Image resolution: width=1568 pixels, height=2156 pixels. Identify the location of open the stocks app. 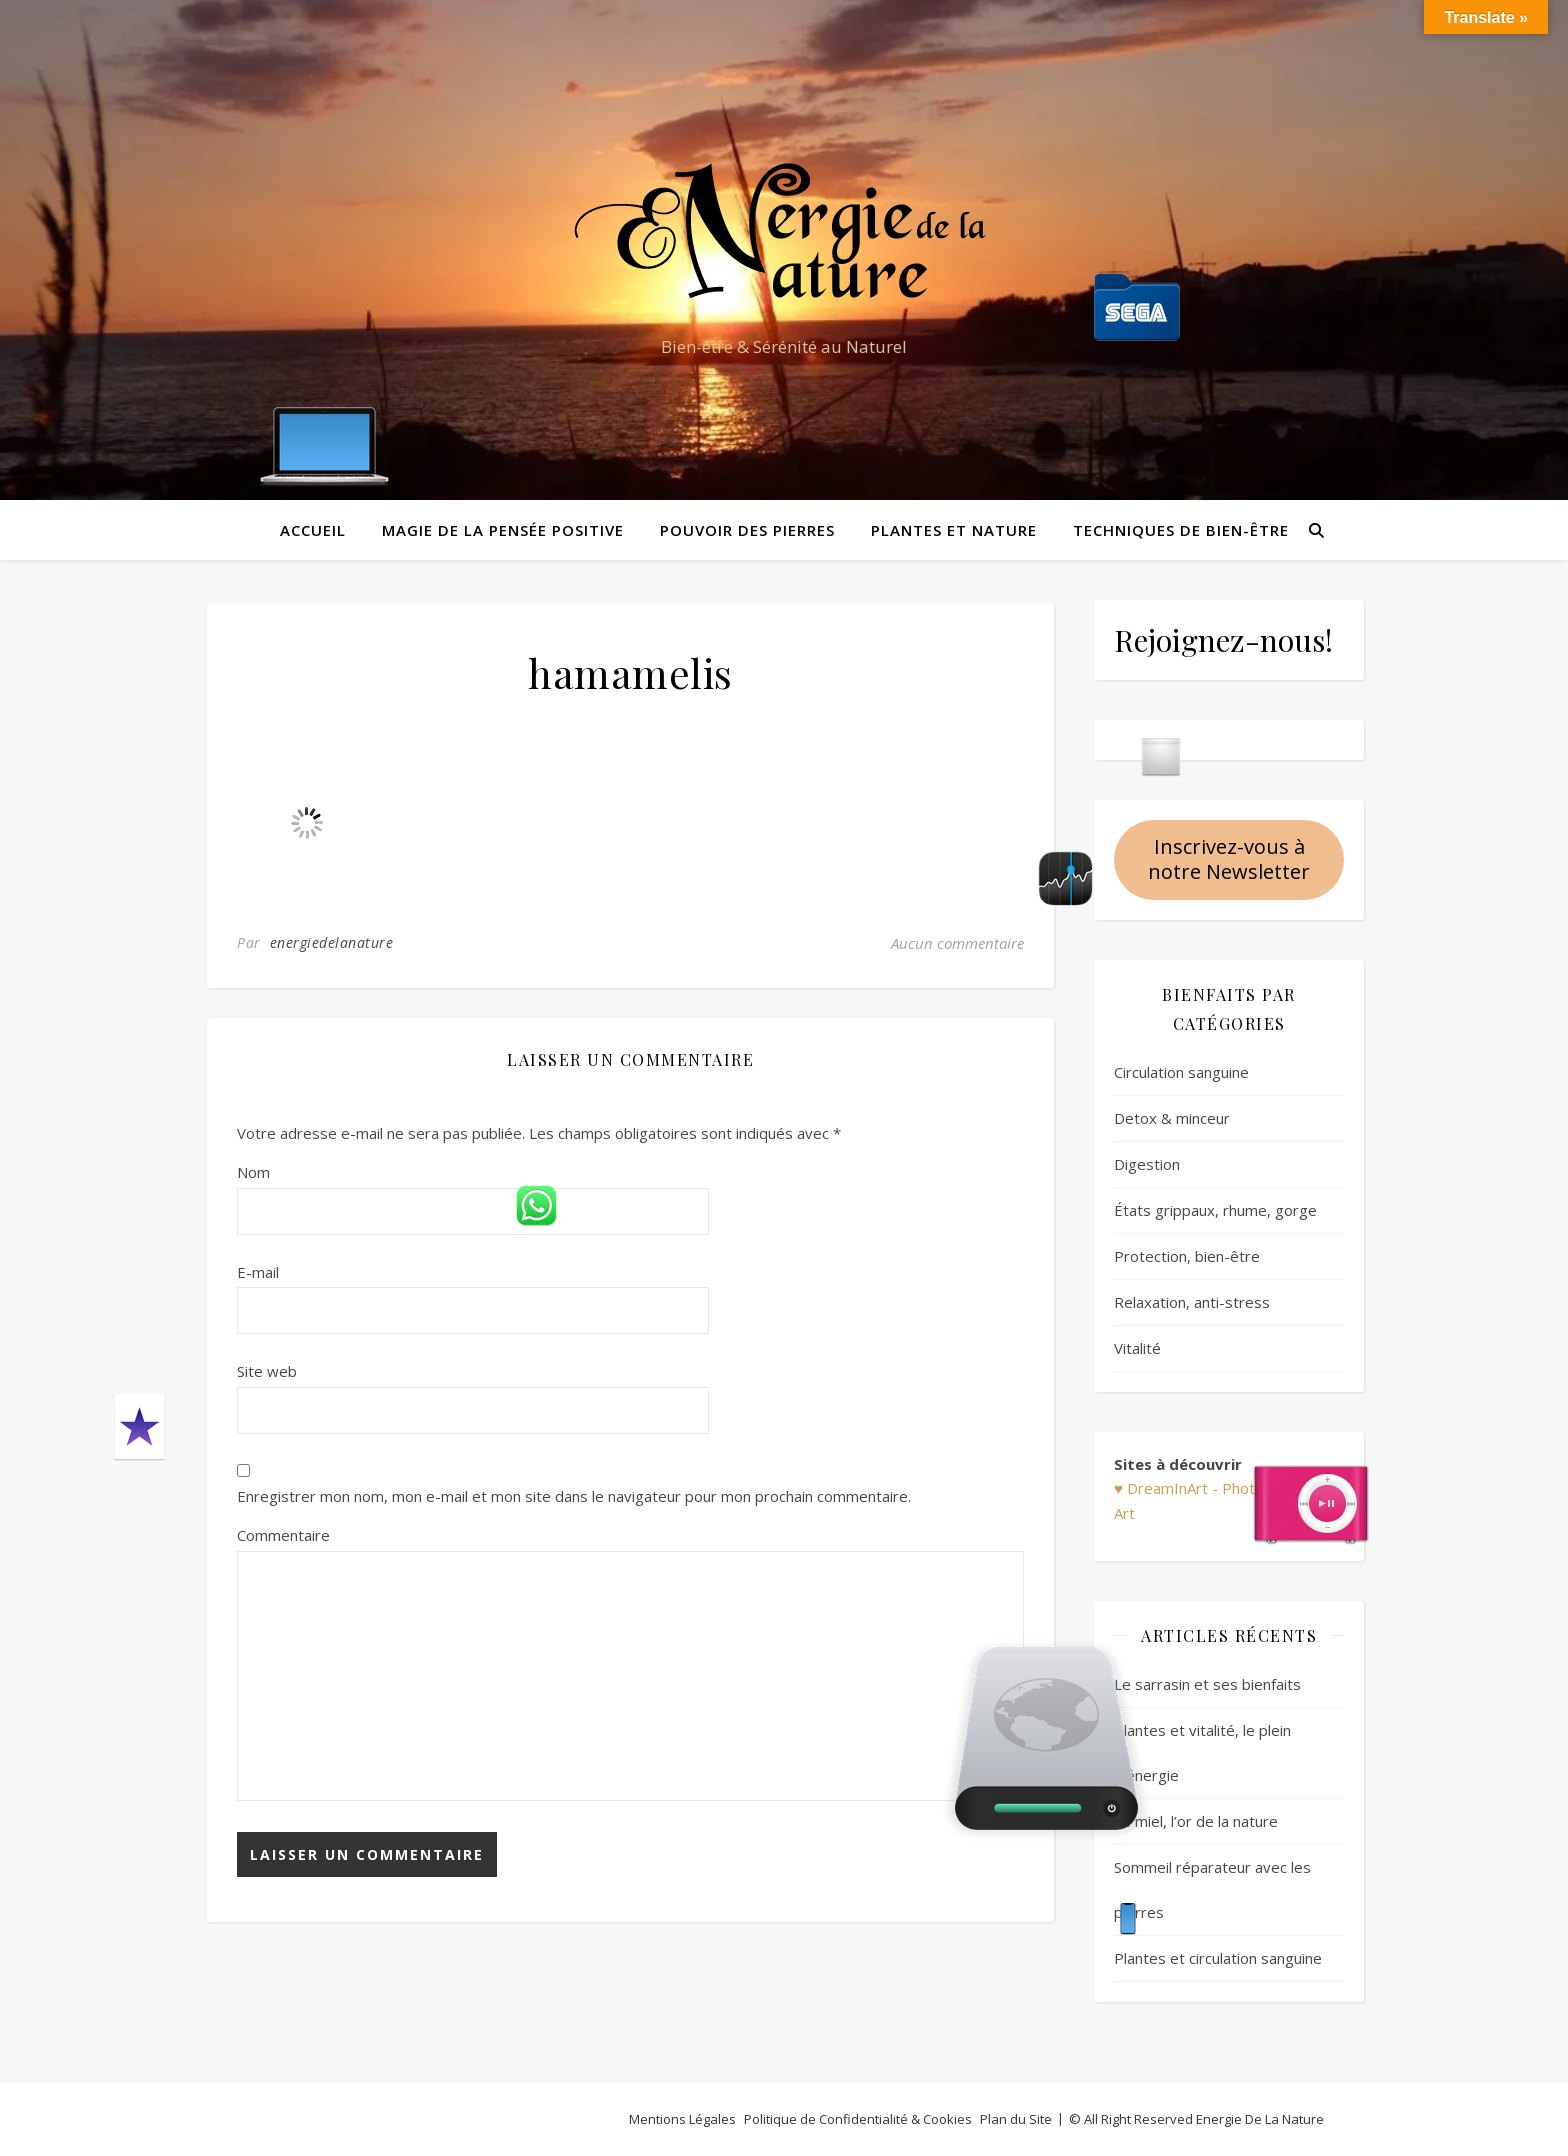
(1065, 878).